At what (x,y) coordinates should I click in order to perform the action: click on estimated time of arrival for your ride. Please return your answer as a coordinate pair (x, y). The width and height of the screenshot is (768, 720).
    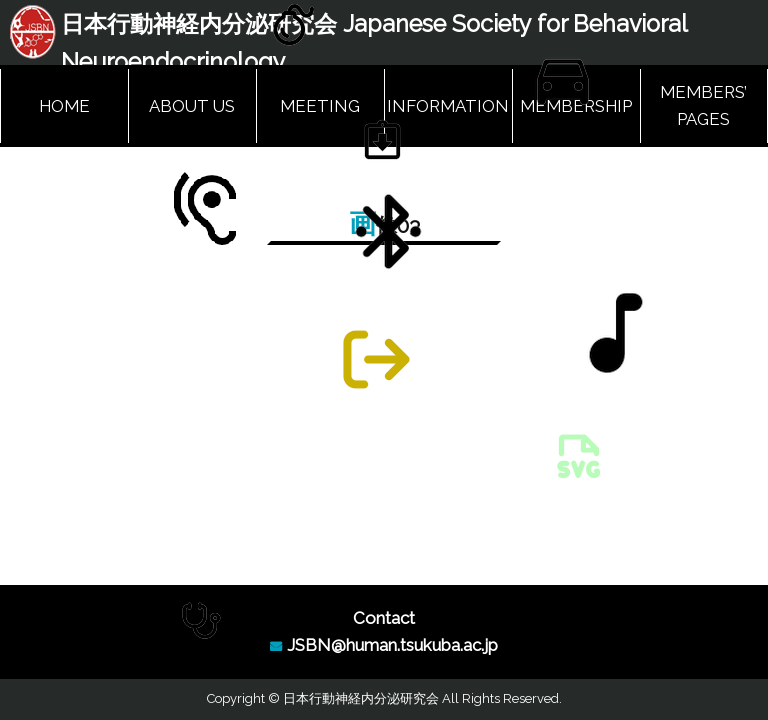
    Looking at the image, I should click on (563, 82).